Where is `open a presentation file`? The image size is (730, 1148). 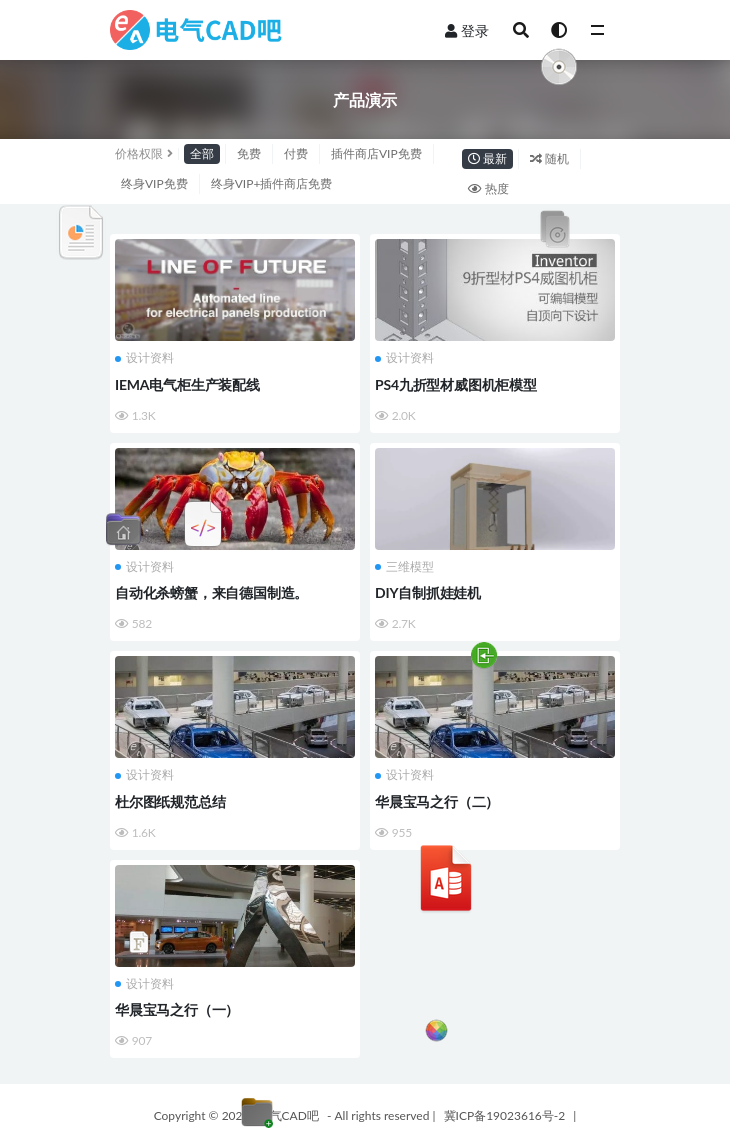
open a presentation file is located at coordinates (81, 232).